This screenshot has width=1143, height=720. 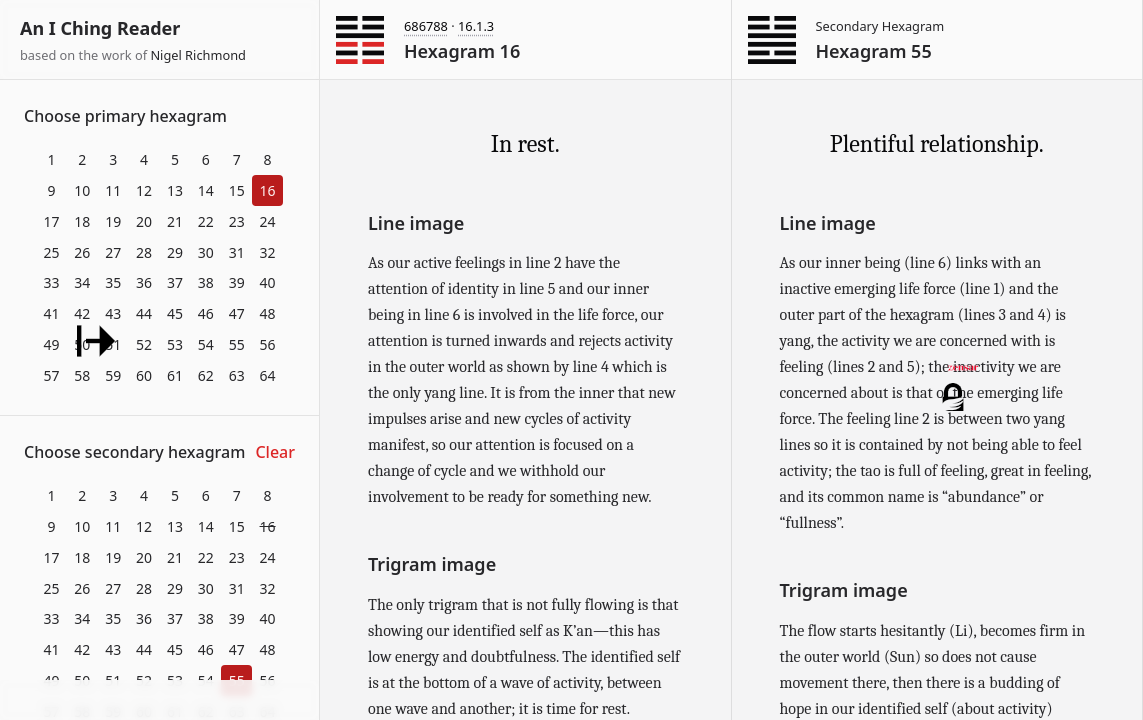 What do you see at coordinates (953, 397) in the screenshot?
I see `gnu privacy guard (gpg) encryption software logo` at bounding box center [953, 397].